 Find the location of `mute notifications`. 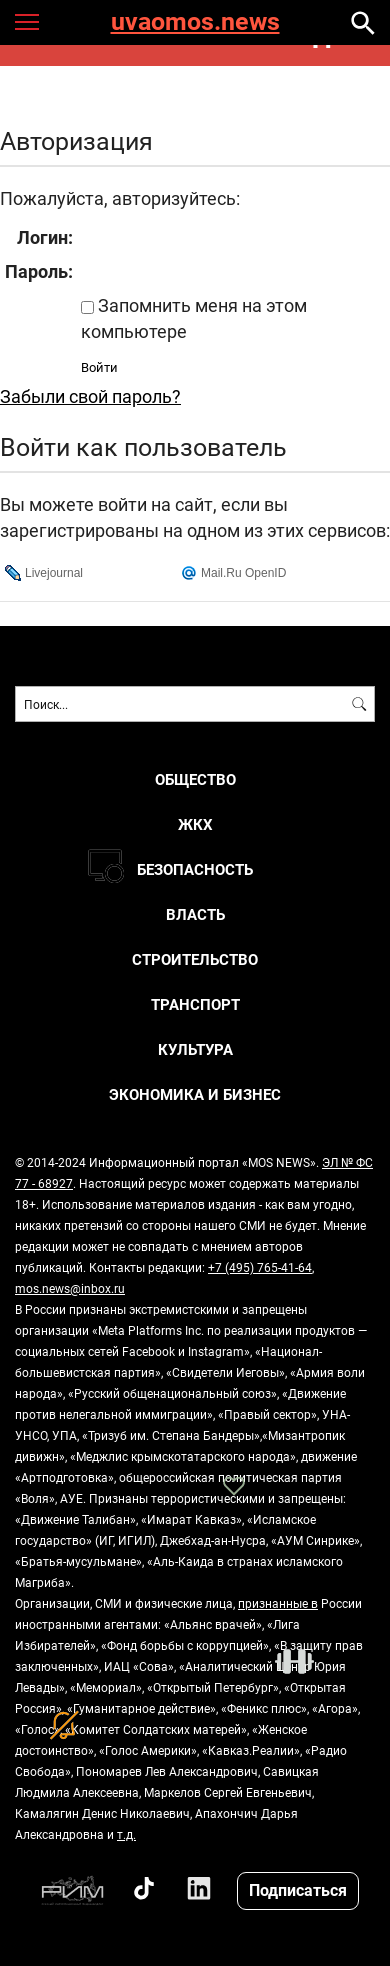

mute notifications is located at coordinates (63, 1725).